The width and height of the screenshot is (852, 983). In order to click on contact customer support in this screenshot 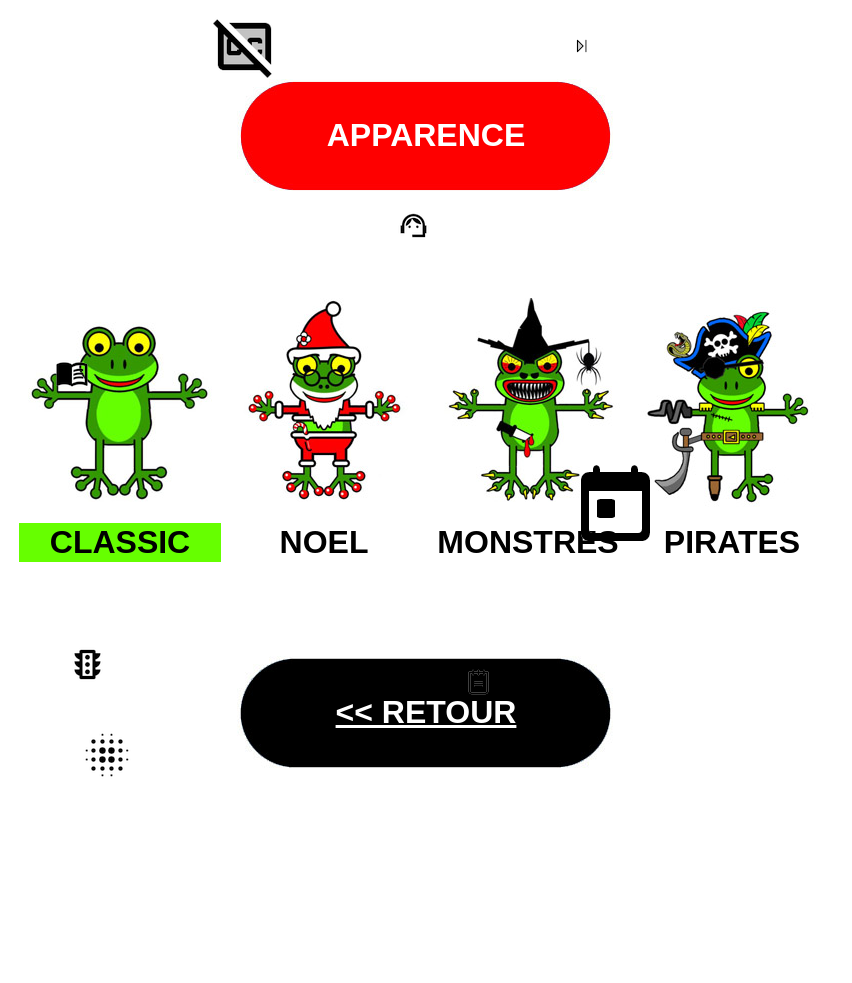, I will do `click(413, 225)`.